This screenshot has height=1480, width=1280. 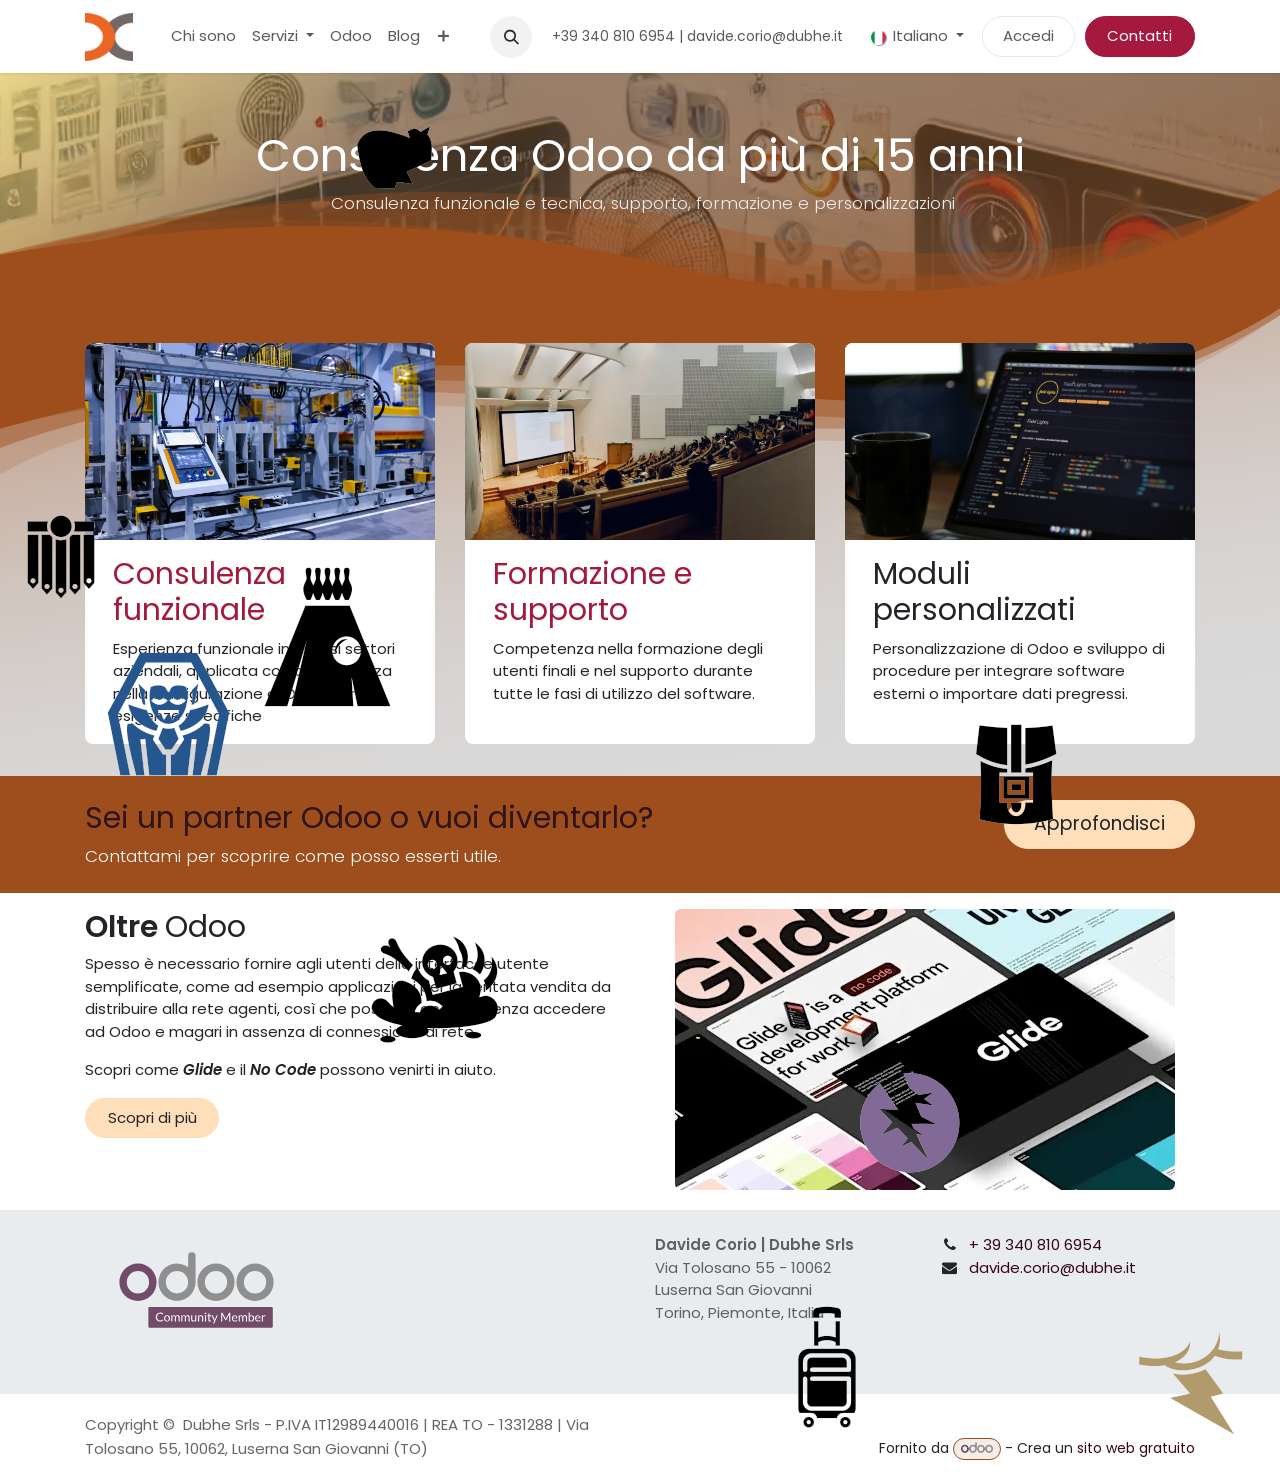 I want to click on indicates hazardous or toxic content, so click(x=435, y=979).